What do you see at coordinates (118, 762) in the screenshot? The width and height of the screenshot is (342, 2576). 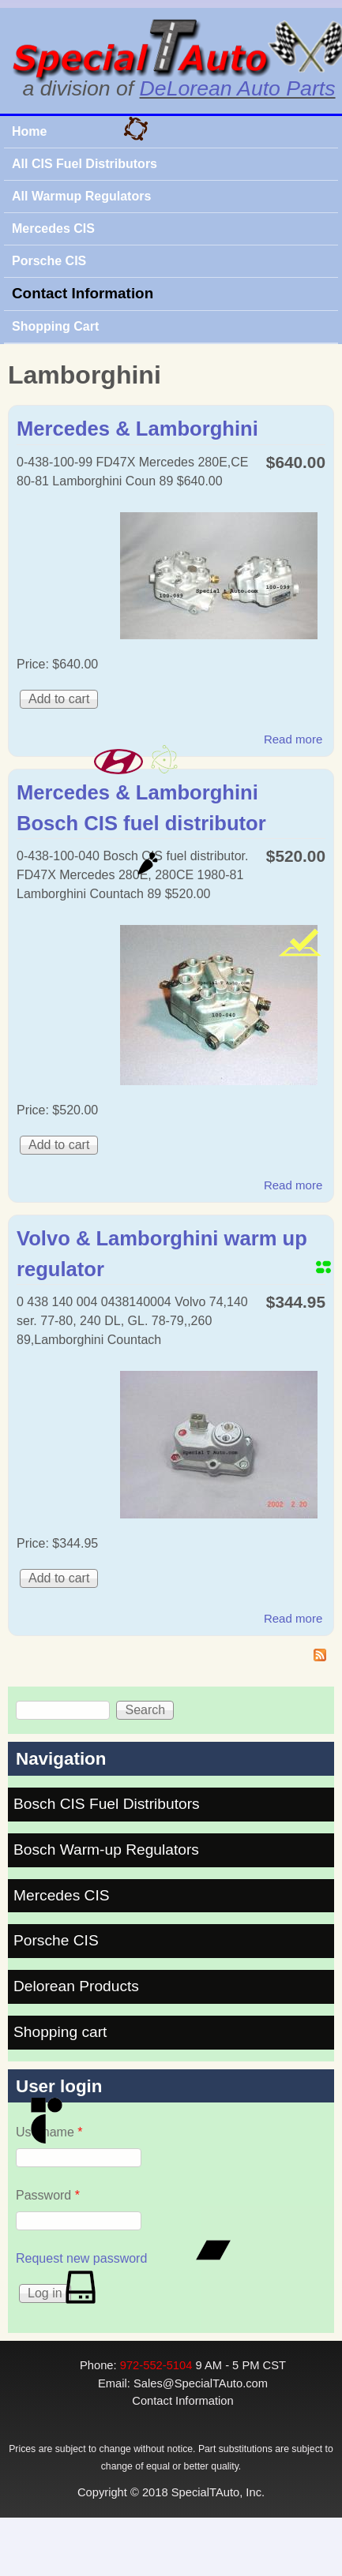 I see `Hyundai brand logo` at bounding box center [118, 762].